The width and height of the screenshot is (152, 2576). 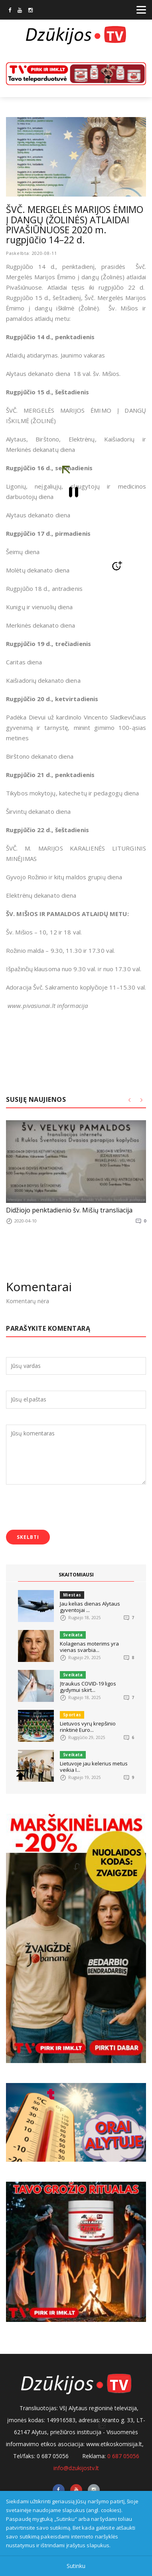 I want to click on open tumblr app, so click(x=51, y=2094).